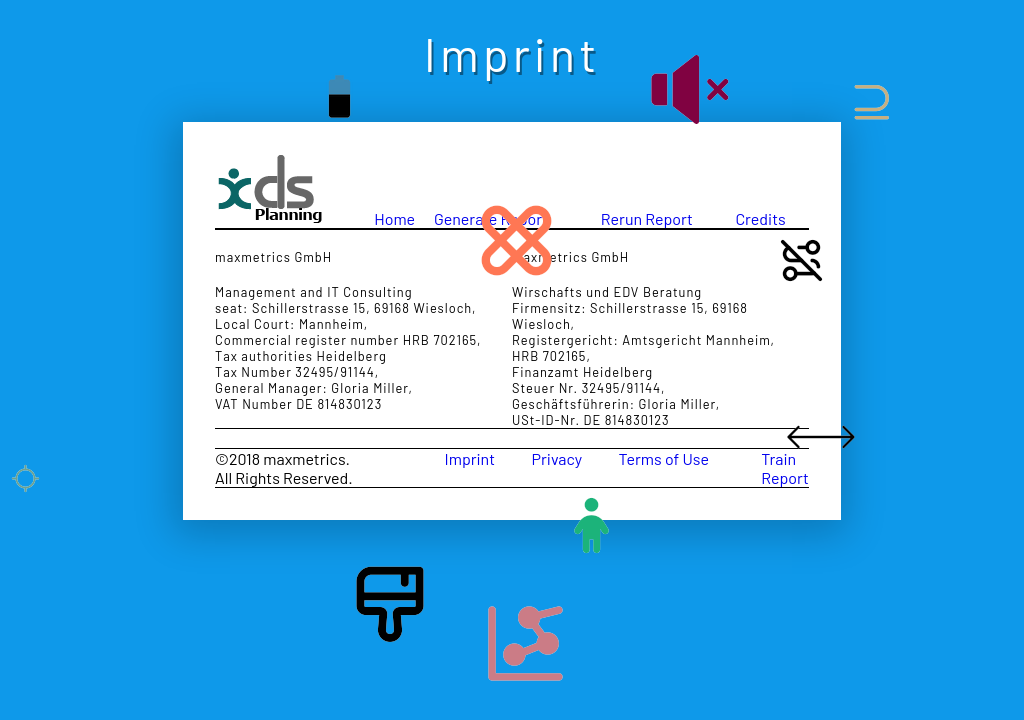 Image resolution: width=1024 pixels, height=720 pixels. I want to click on disable route navigation, so click(801, 260).